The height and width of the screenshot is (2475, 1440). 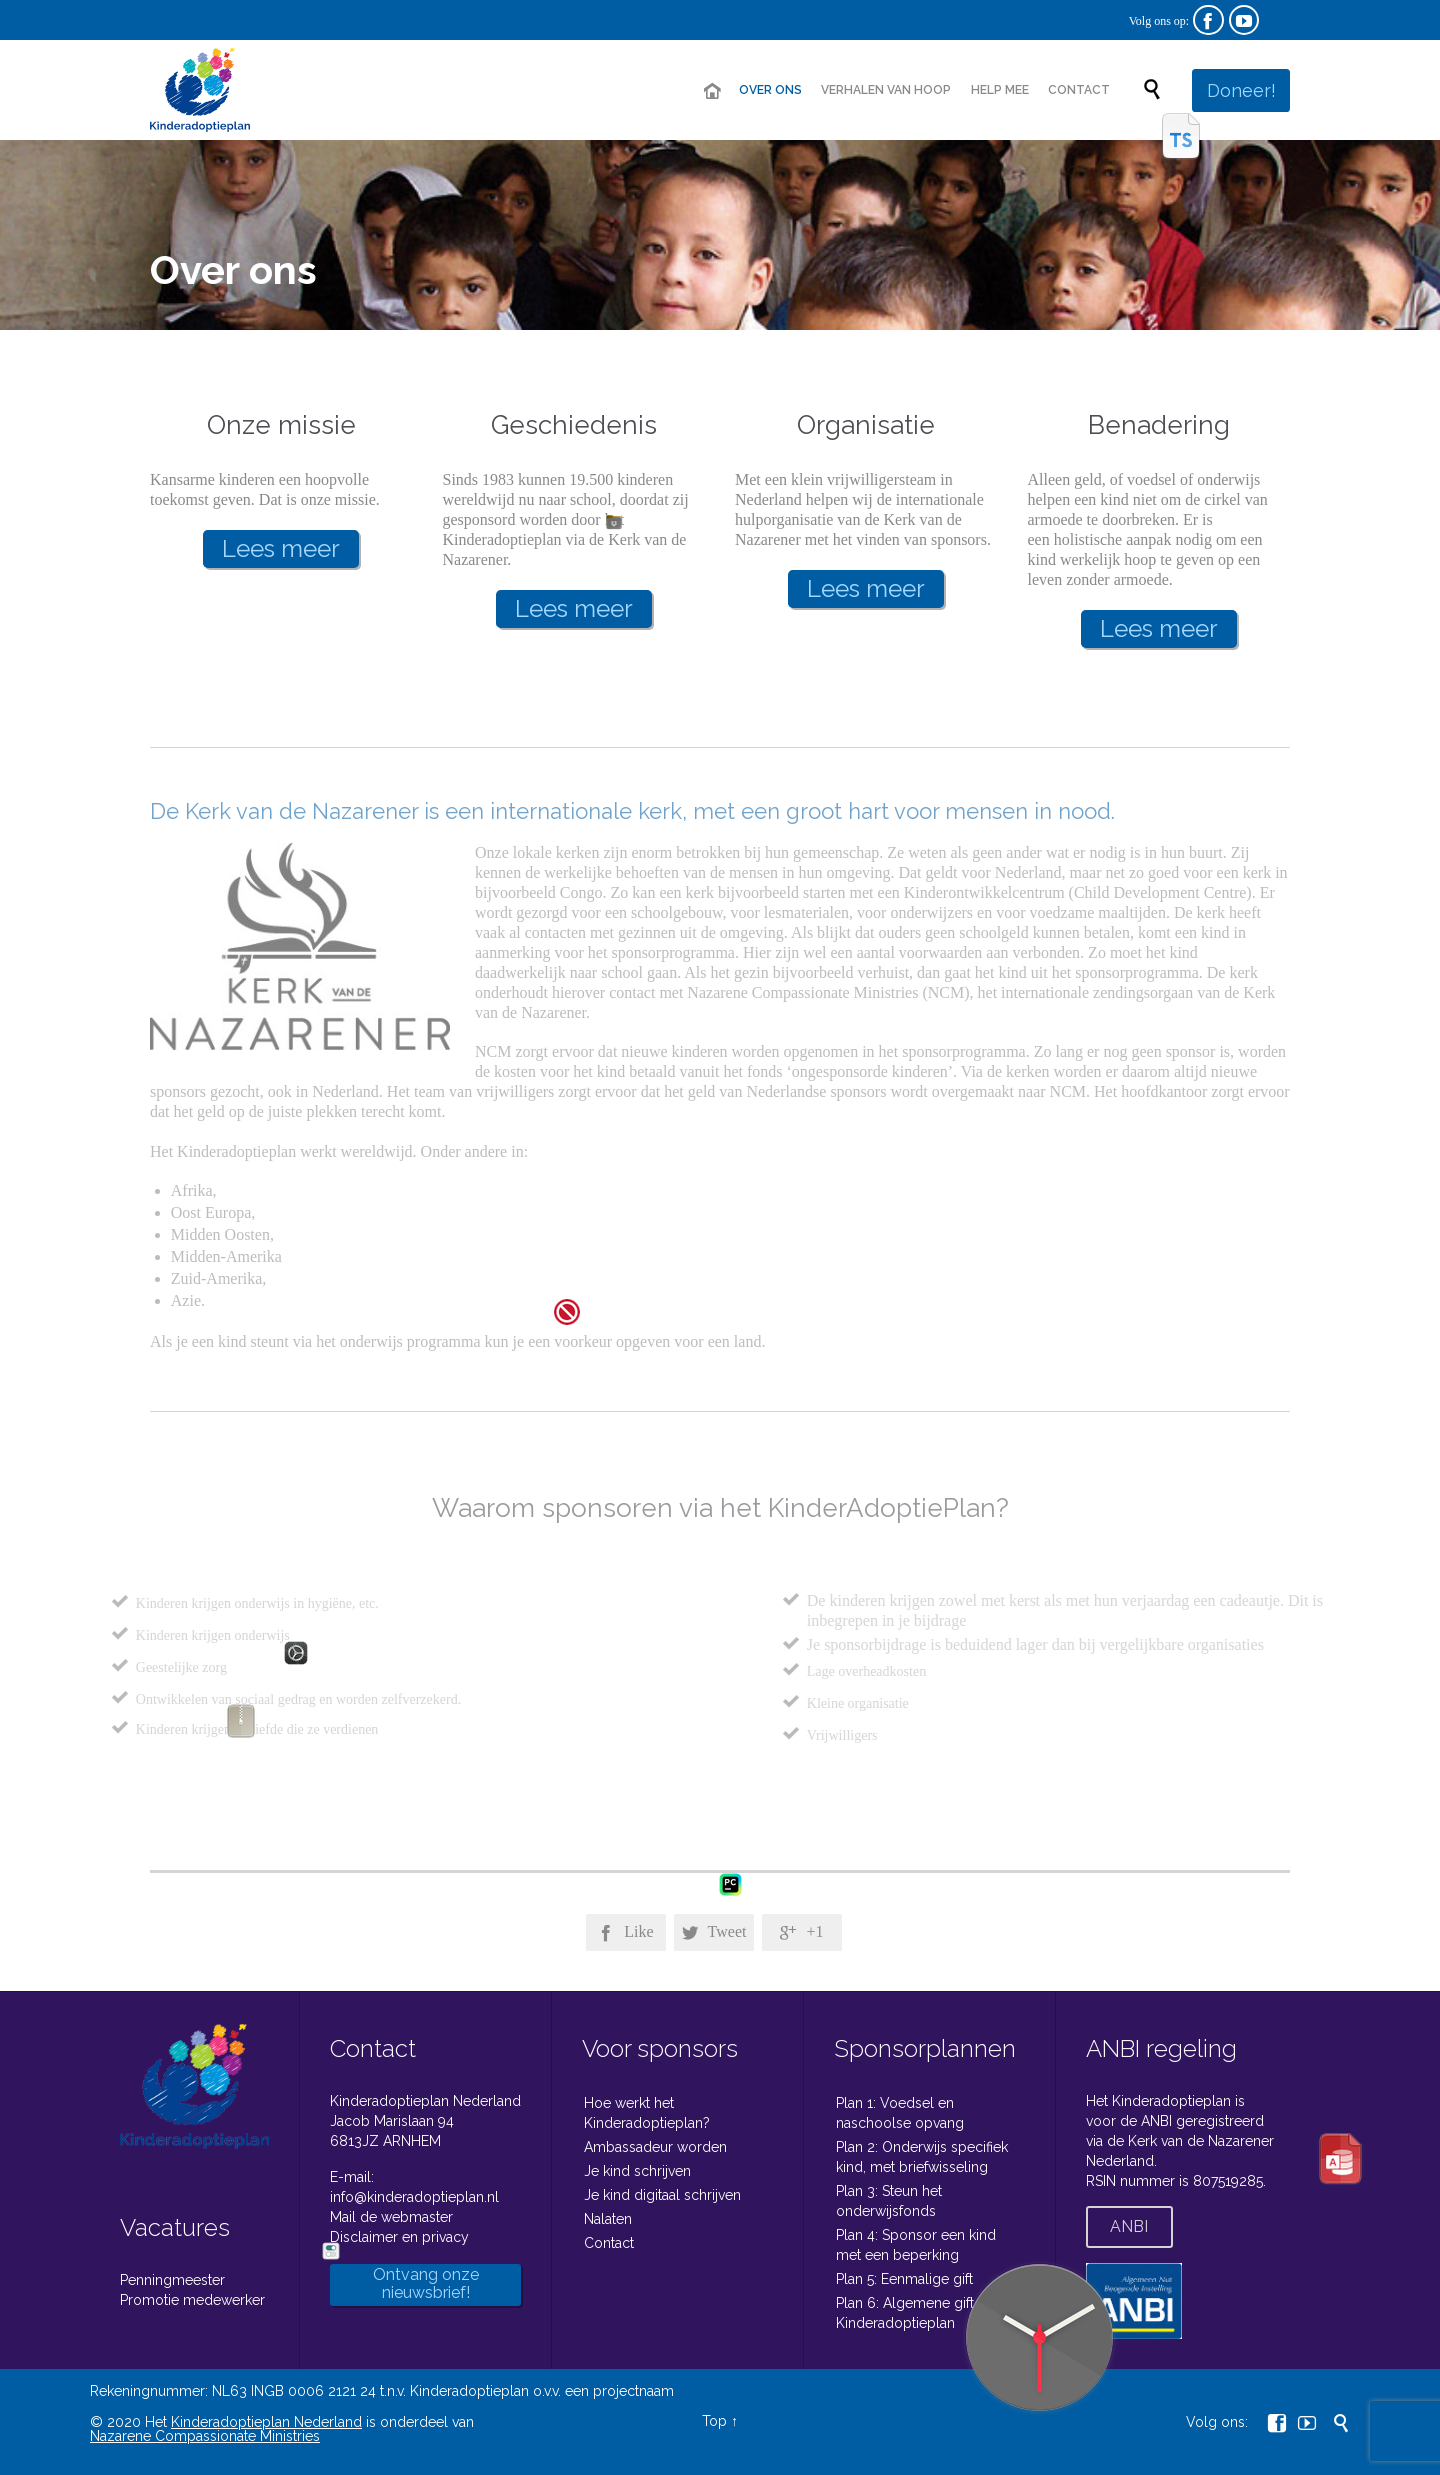 What do you see at coordinates (331, 2251) in the screenshot?
I see `open system settings or preferences` at bounding box center [331, 2251].